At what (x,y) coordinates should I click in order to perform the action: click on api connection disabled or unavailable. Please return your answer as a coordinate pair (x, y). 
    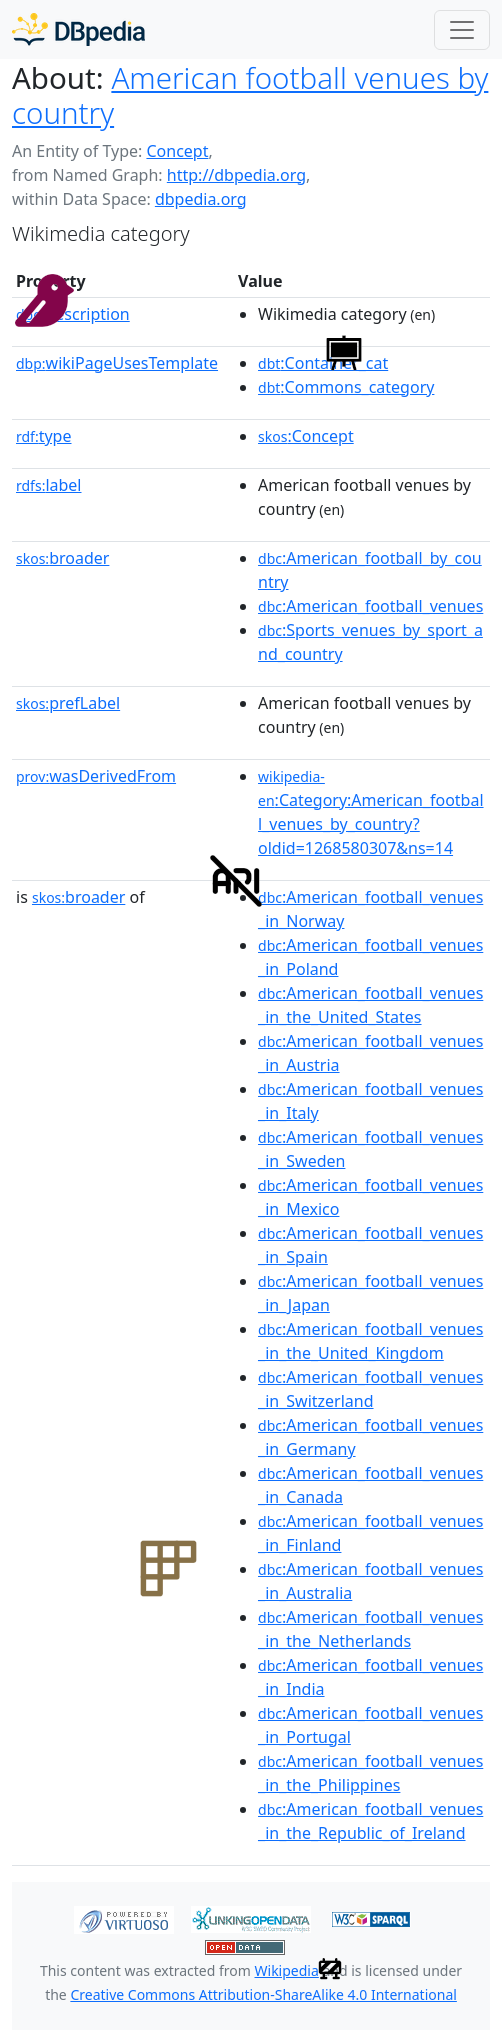
    Looking at the image, I should click on (236, 881).